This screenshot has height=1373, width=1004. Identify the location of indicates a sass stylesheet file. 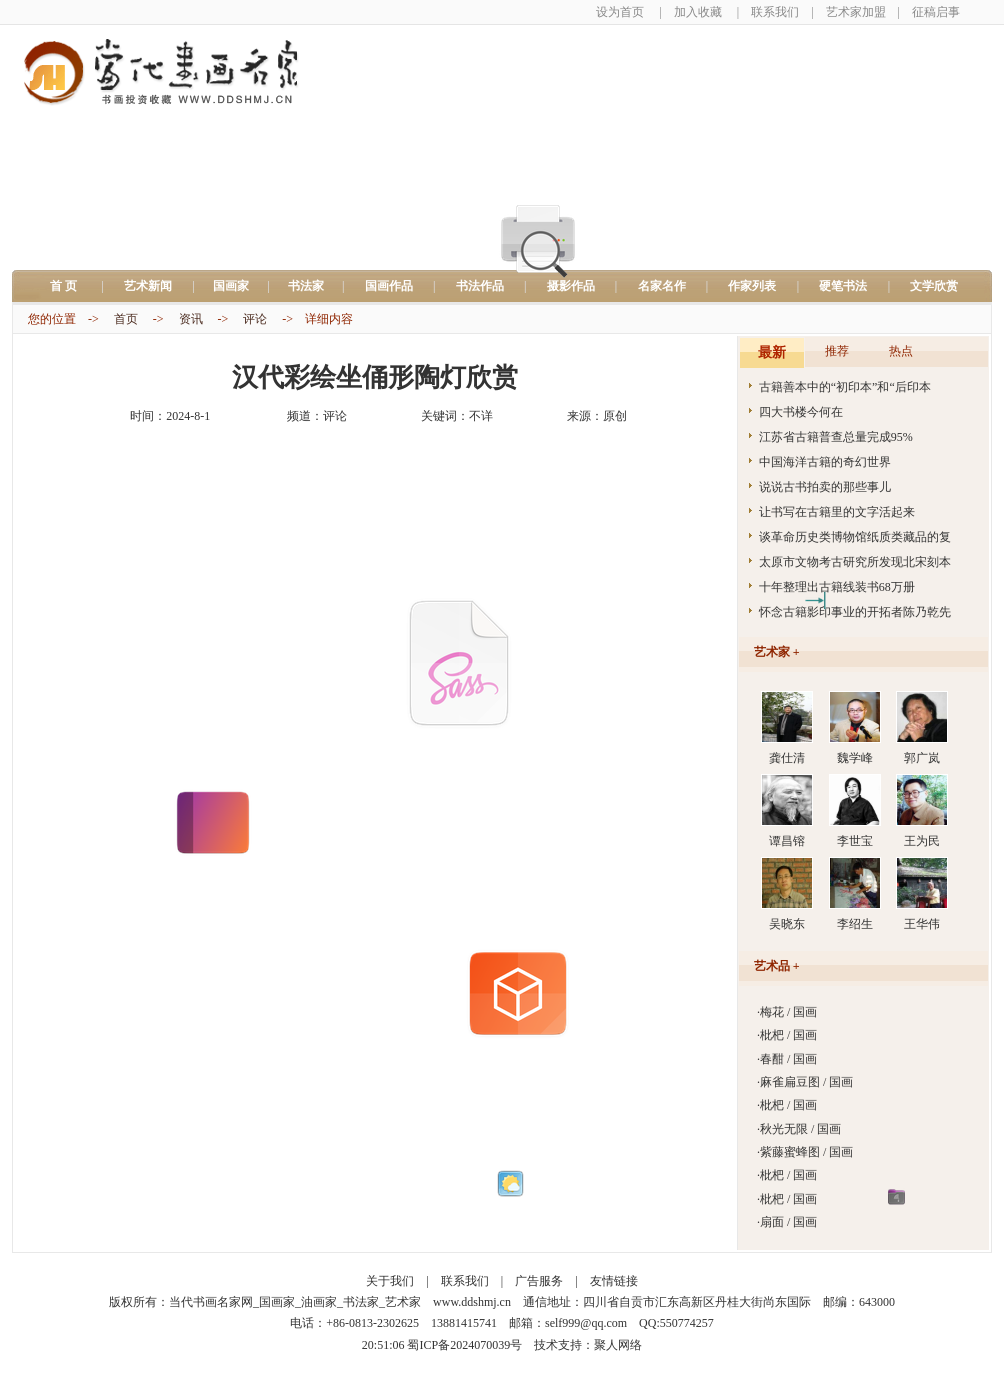
(459, 663).